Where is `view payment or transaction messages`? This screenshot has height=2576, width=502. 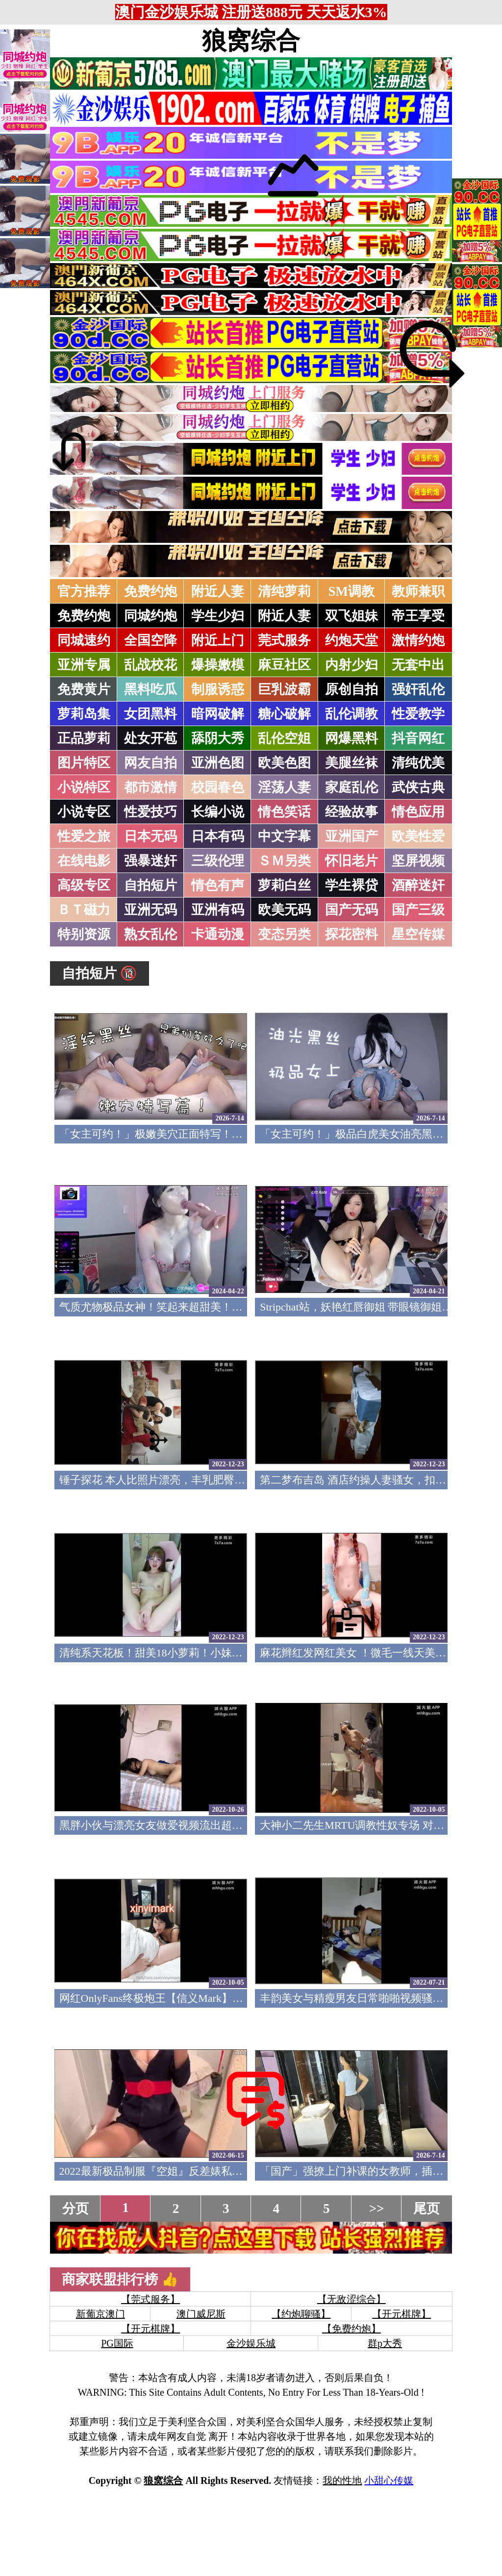 view payment or transaction messages is located at coordinates (255, 2097).